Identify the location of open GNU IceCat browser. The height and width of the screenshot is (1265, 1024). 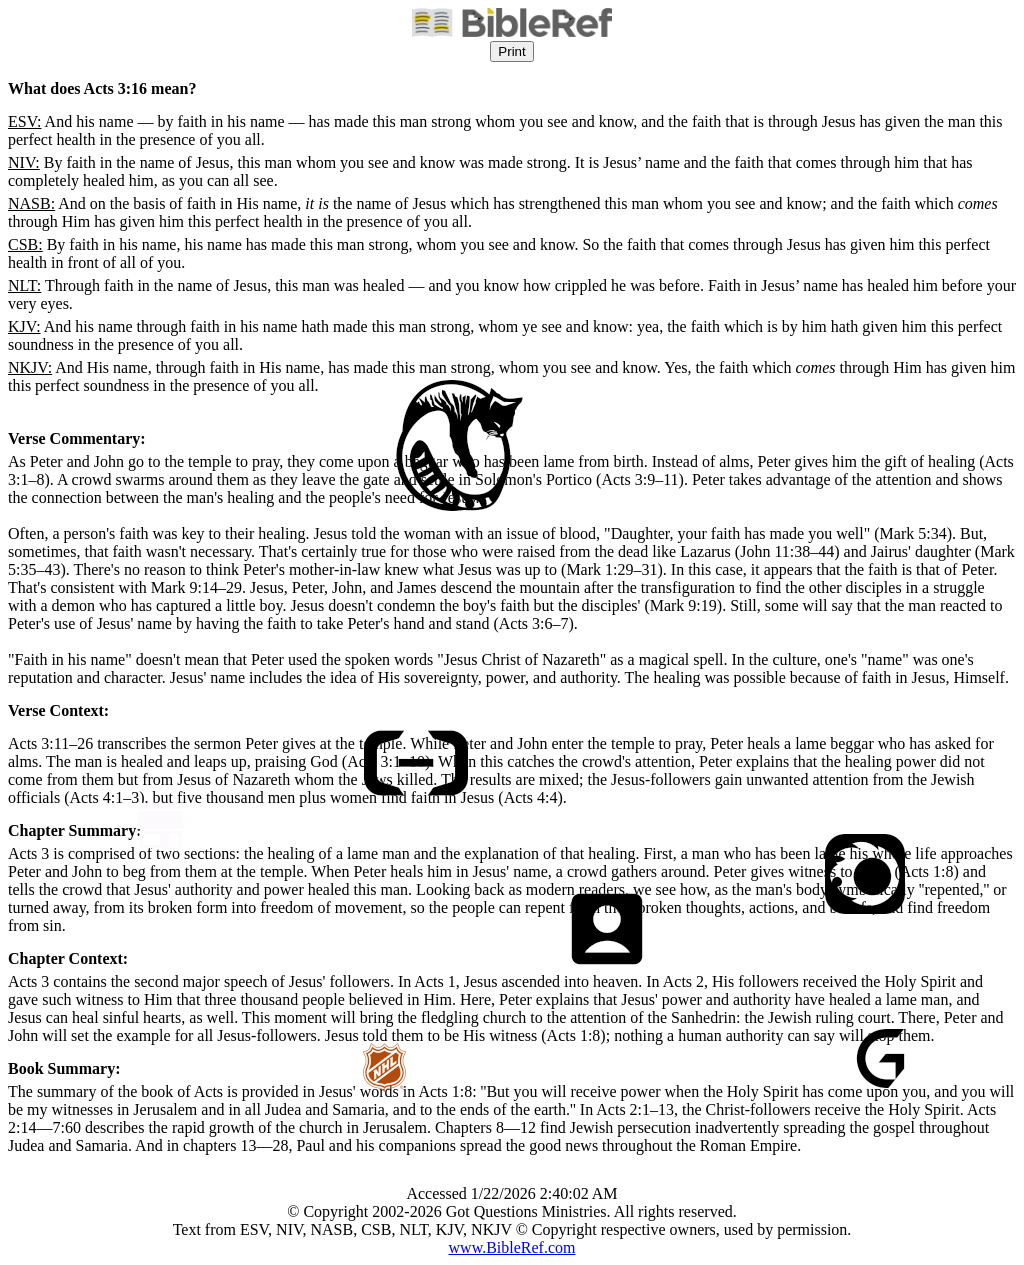
(459, 445).